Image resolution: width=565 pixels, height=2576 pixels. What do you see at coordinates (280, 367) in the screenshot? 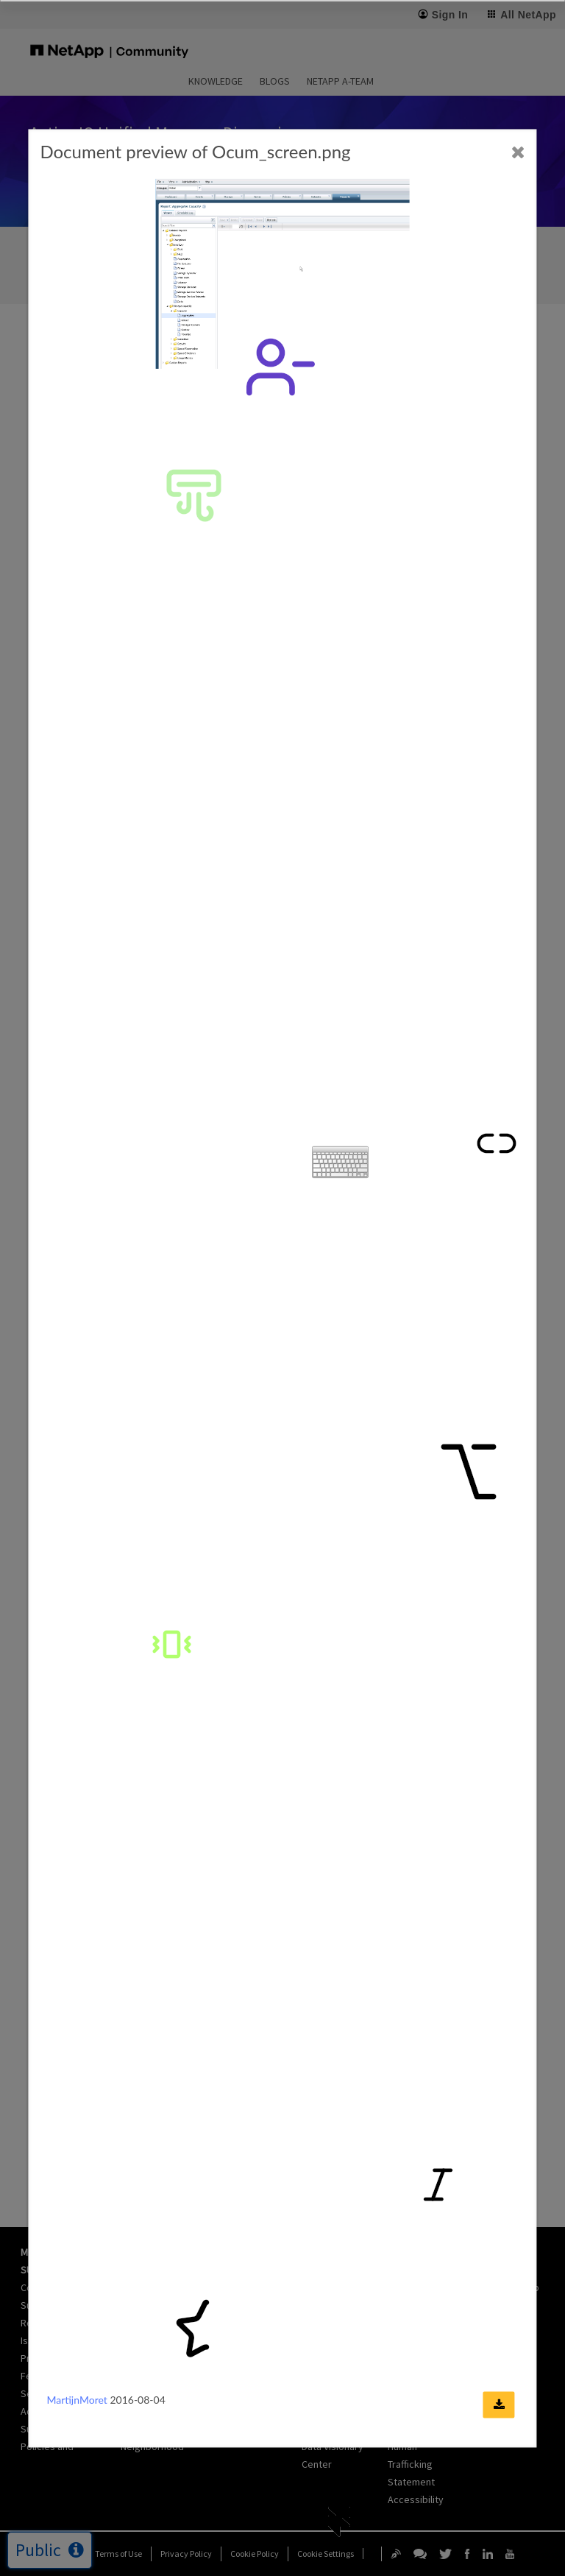
I see `remove a user or contact` at bounding box center [280, 367].